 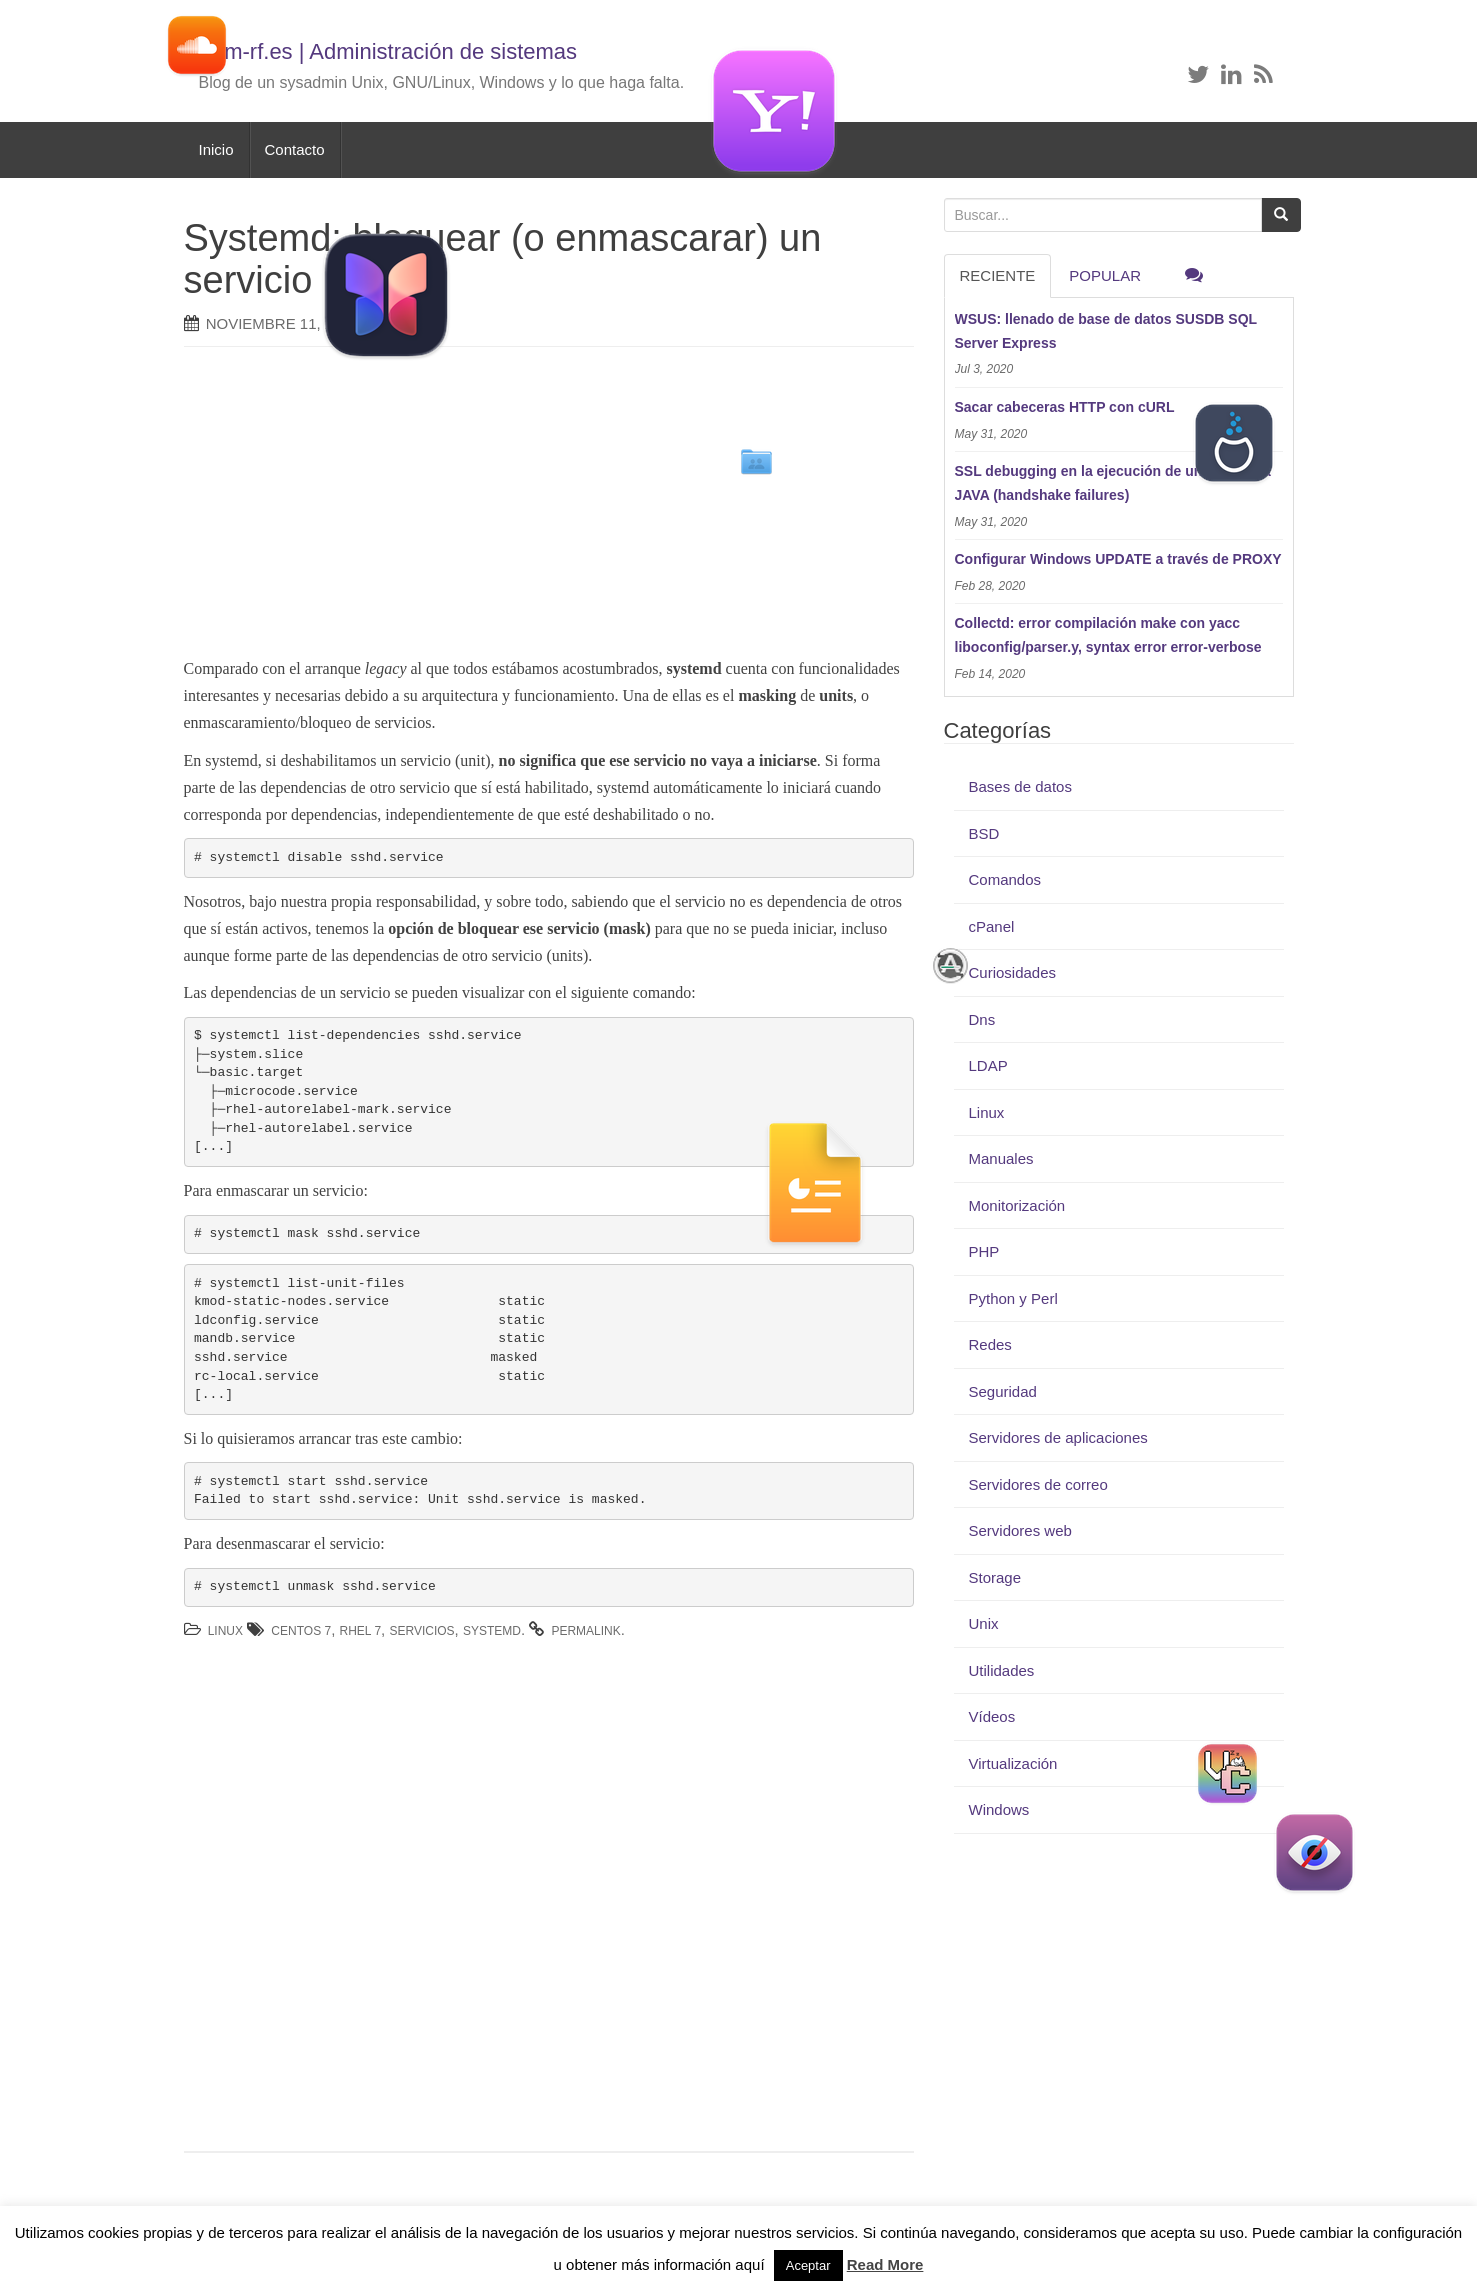 What do you see at coordinates (197, 45) in the screenshot?
I see `open SoundCloud app` at bounding box center [197, 45].